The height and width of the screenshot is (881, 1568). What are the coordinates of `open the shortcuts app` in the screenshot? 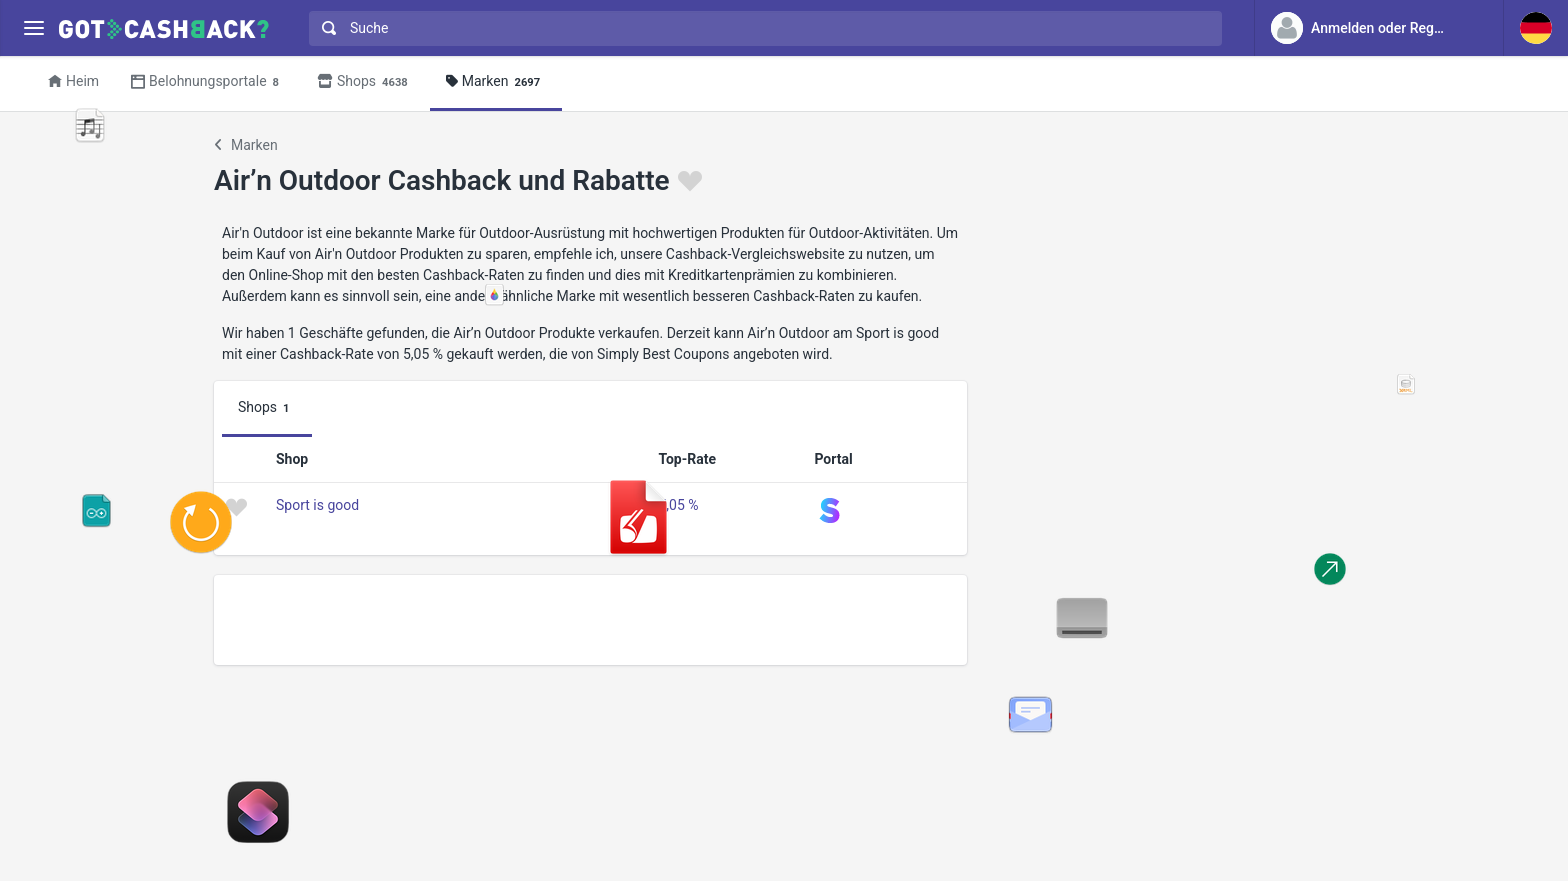 It's located at (258, 812).